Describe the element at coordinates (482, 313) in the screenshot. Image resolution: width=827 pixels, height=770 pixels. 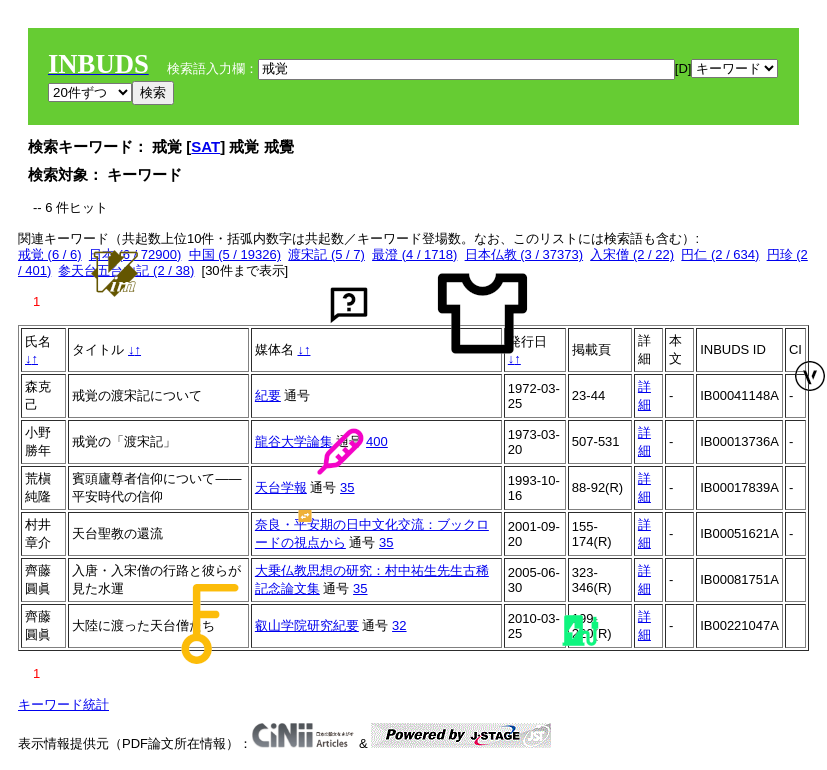
I see `browse clothing or apparel items` at that location.